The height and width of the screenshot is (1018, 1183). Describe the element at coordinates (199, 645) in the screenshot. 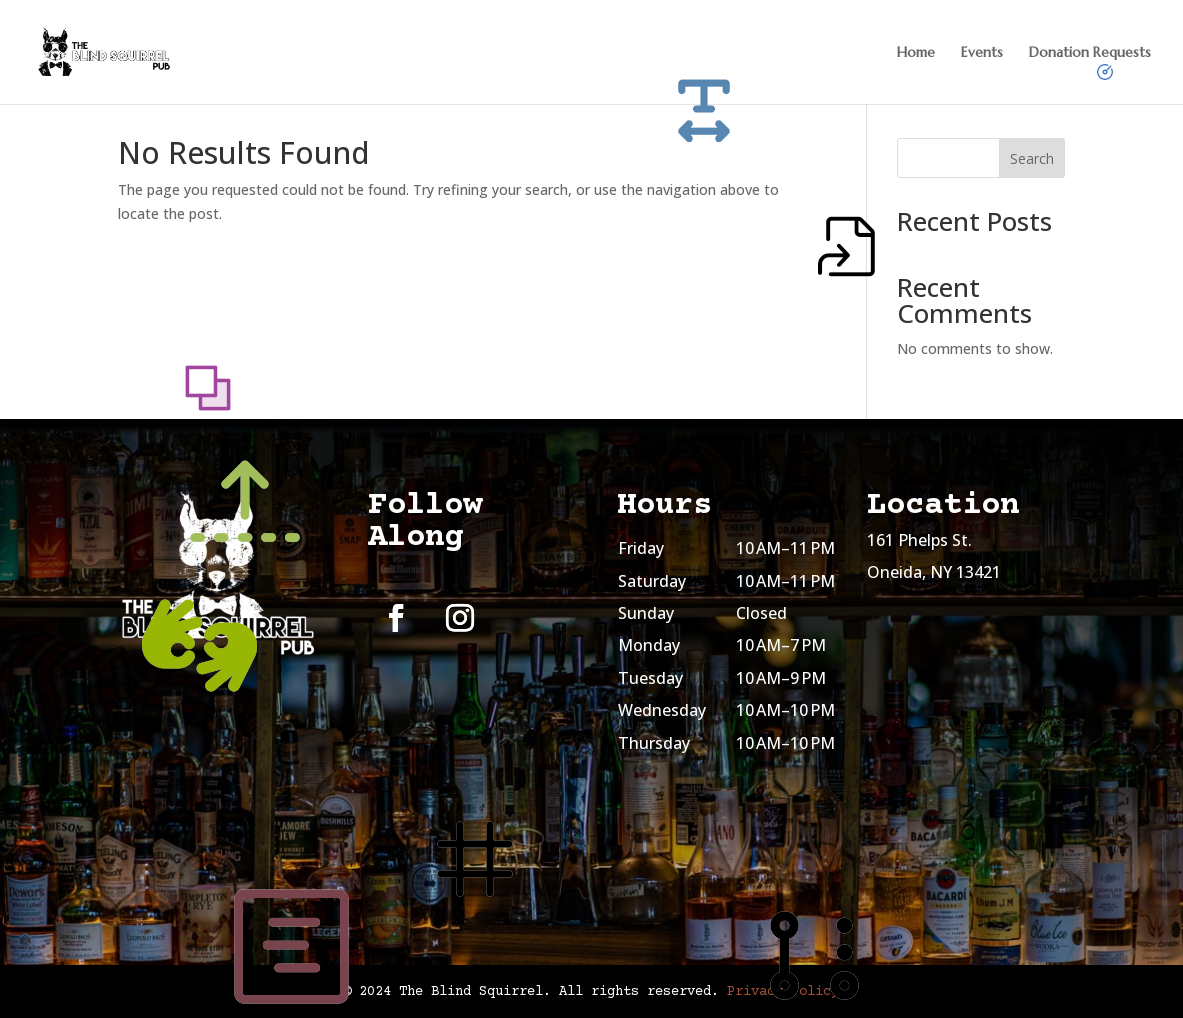

I see `enable ASL interpretation services` at that location.